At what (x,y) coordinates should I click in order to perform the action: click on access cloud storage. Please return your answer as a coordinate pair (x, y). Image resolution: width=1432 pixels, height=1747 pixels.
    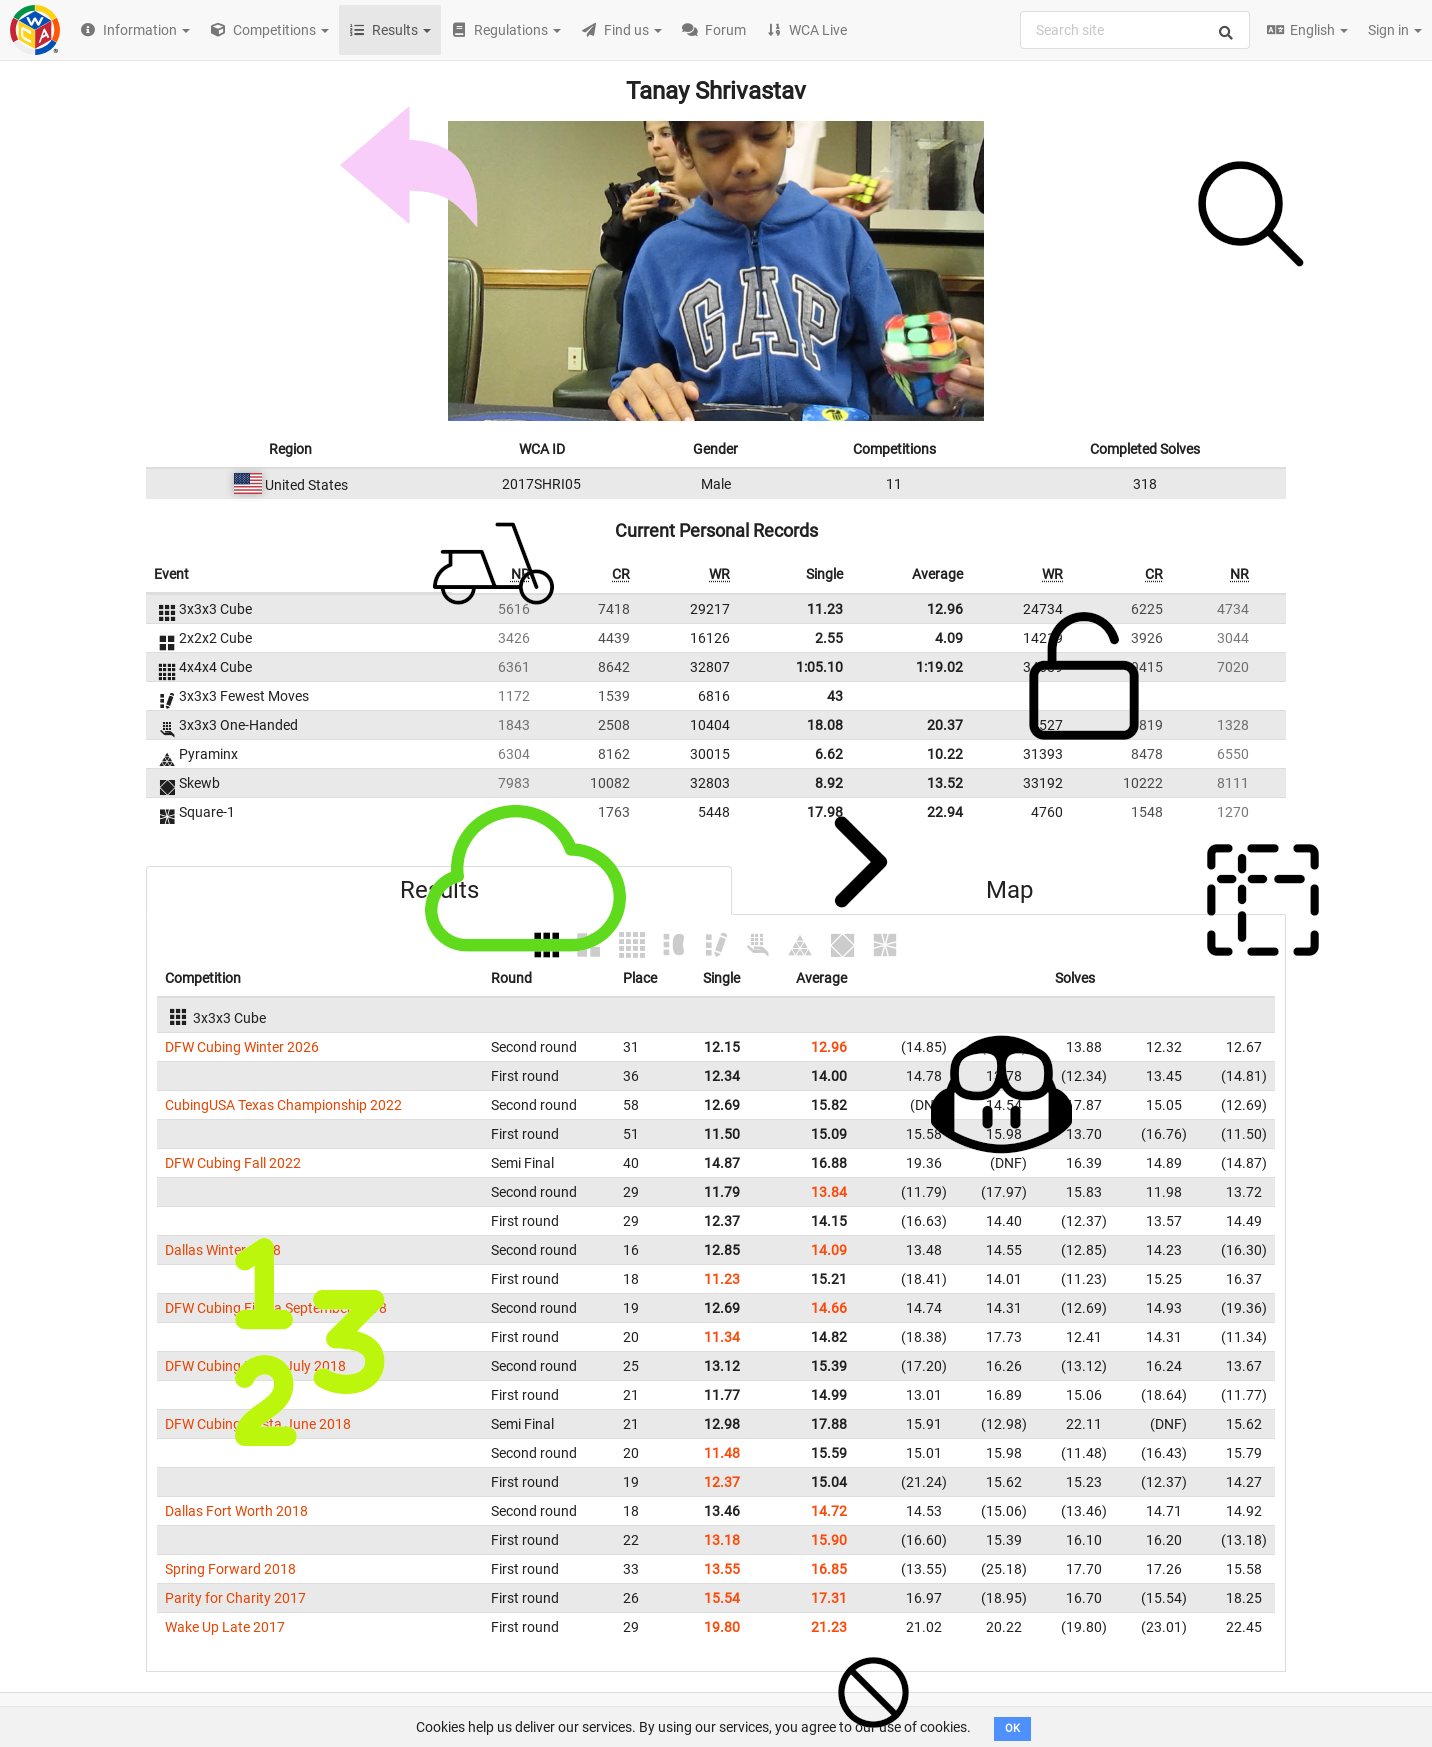
    Looking at the image, I should click on (525, 884).